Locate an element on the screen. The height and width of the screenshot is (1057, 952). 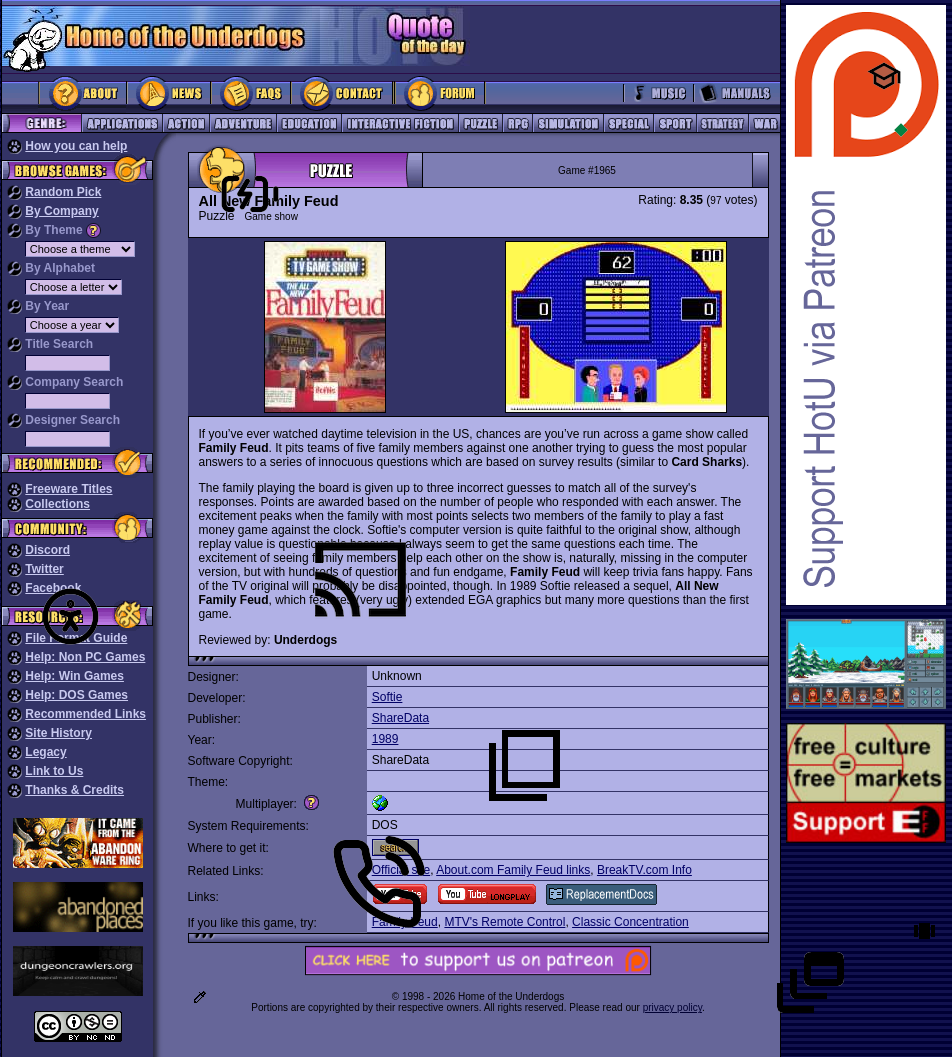
view content in carousel mode is located at coordinates (924, 931).